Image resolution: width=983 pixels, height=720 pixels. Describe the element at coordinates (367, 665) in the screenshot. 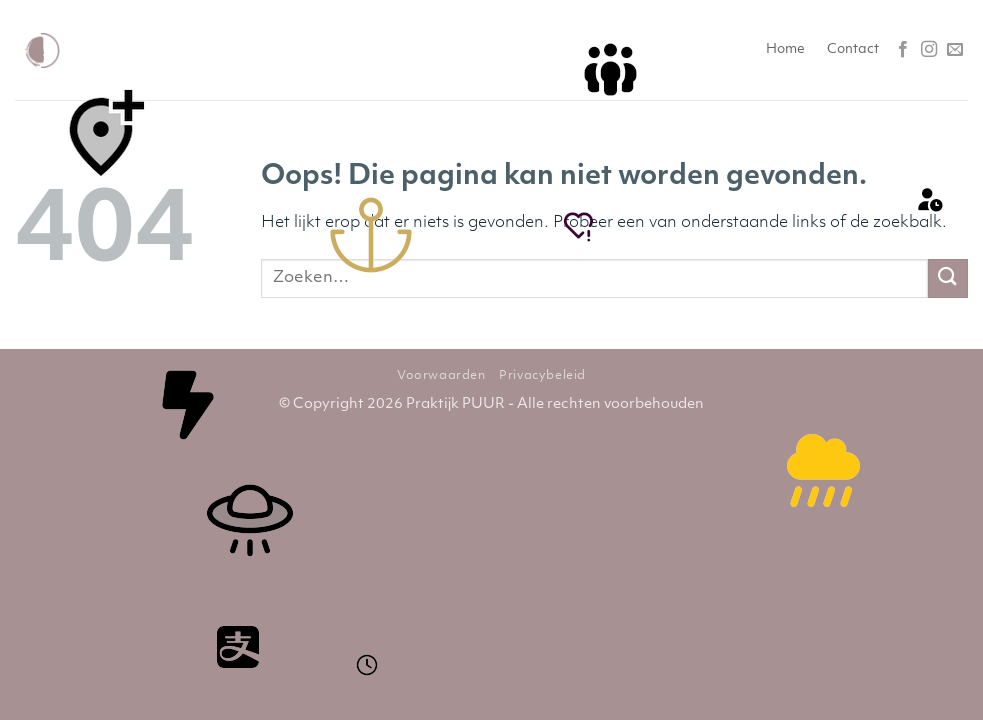

I see `view time or check the clock` at that location.